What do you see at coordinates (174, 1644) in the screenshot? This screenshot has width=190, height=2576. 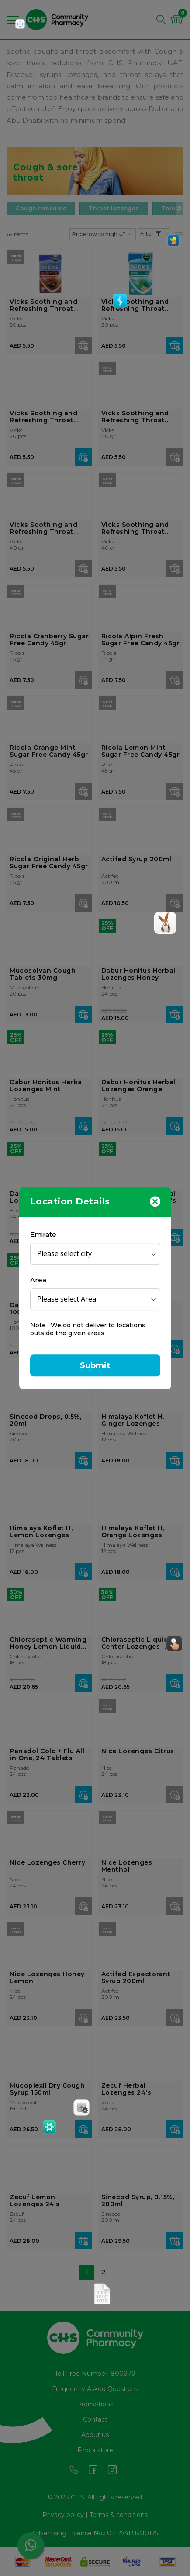 I see `configure touchscreen settings` at bounding box center [174, 1644].